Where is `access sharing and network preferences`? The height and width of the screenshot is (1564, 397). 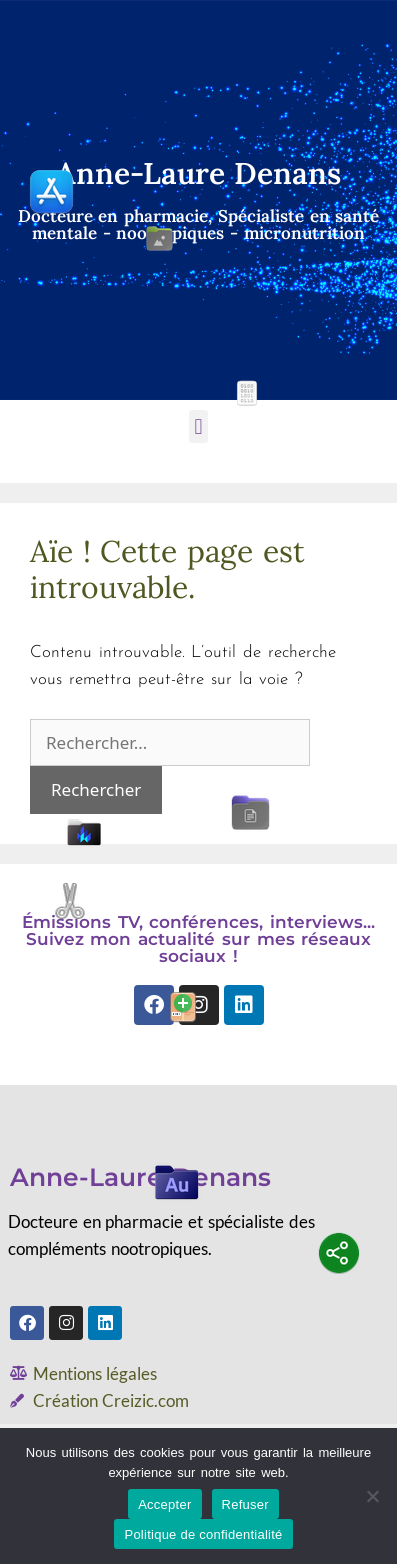 access sharing and network preferences is located at coordinates (339, 1253).